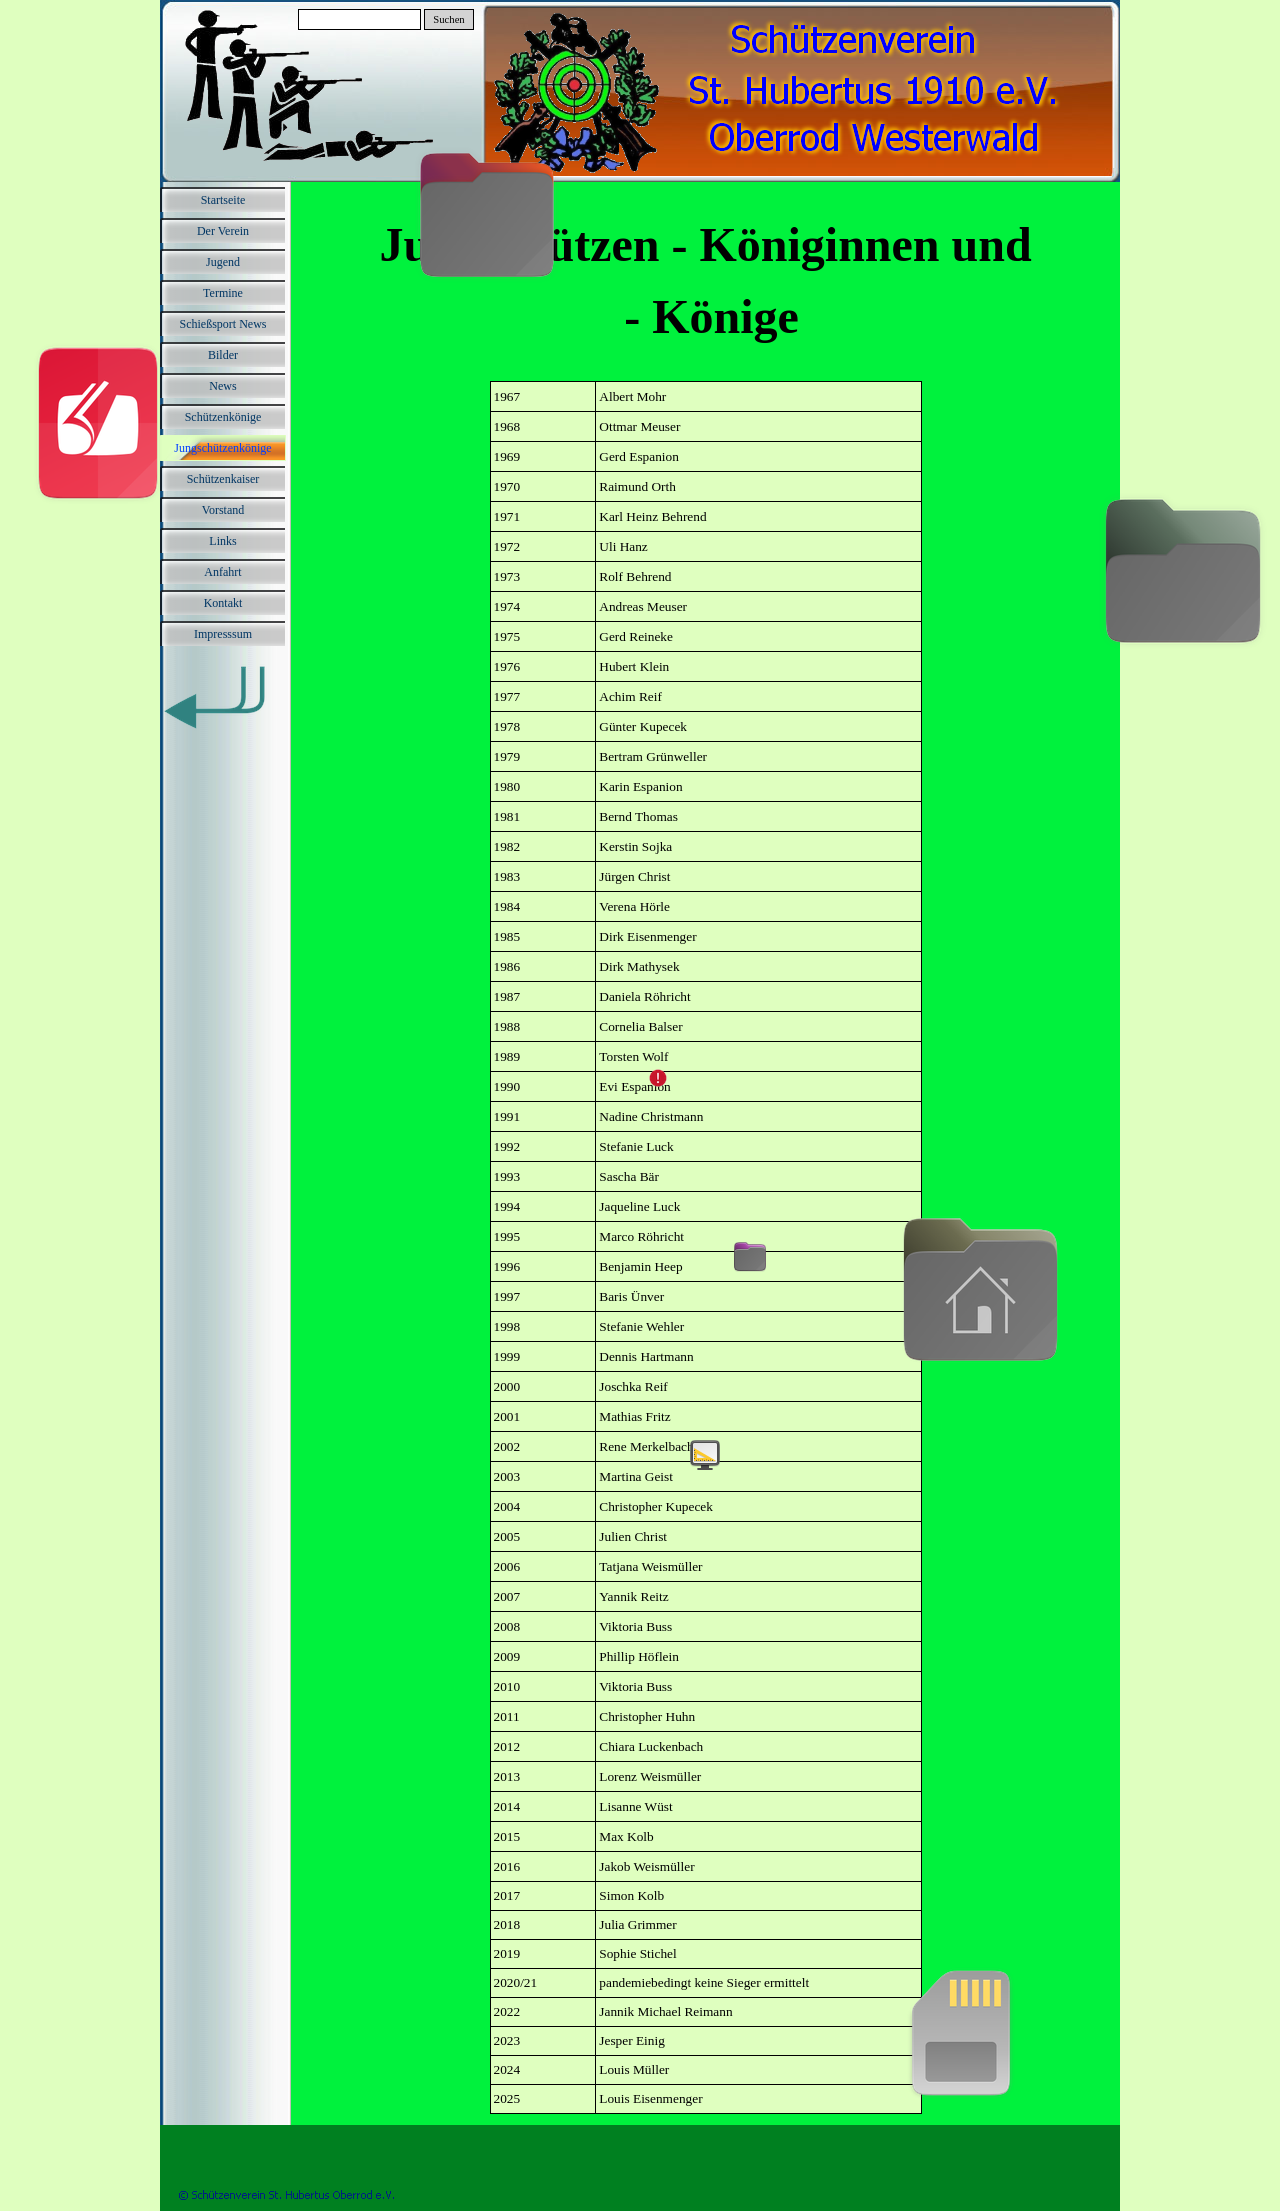  Describe the element at coordinates (980, 1289) in the screenshot. I see `access your home folder` at that location.